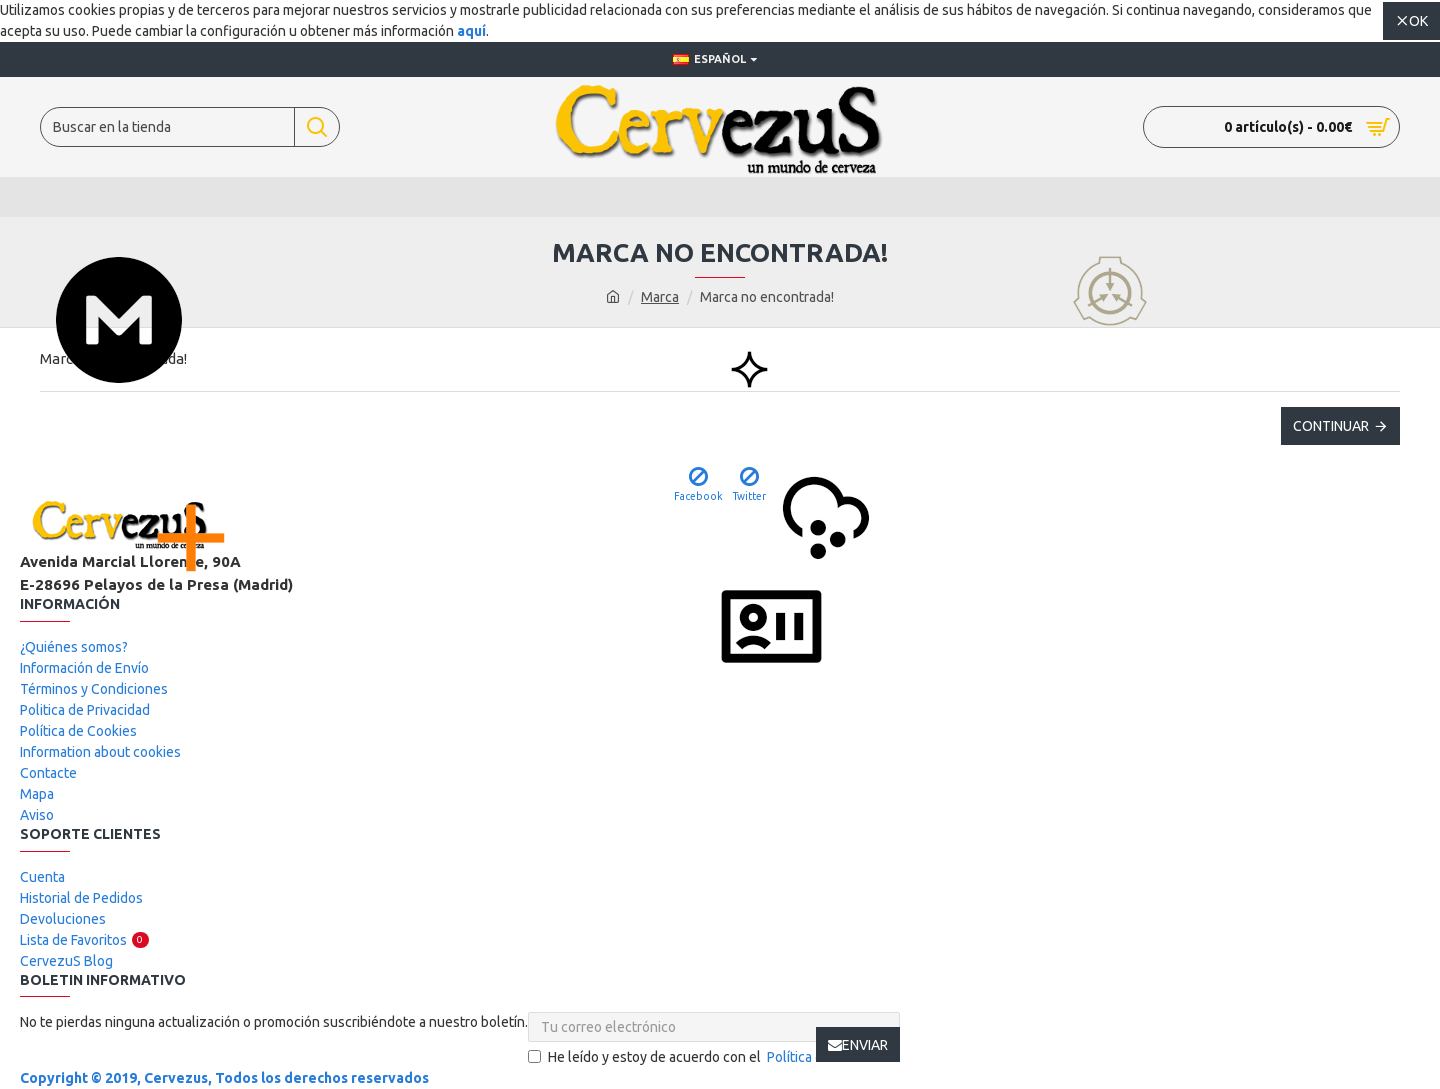 This screenshot has height=1089, width=1440. What do you see at coordinates (826, 516) in the screenshot?
I see `indicates hail weather conditions` at bounding box center [826, 516].